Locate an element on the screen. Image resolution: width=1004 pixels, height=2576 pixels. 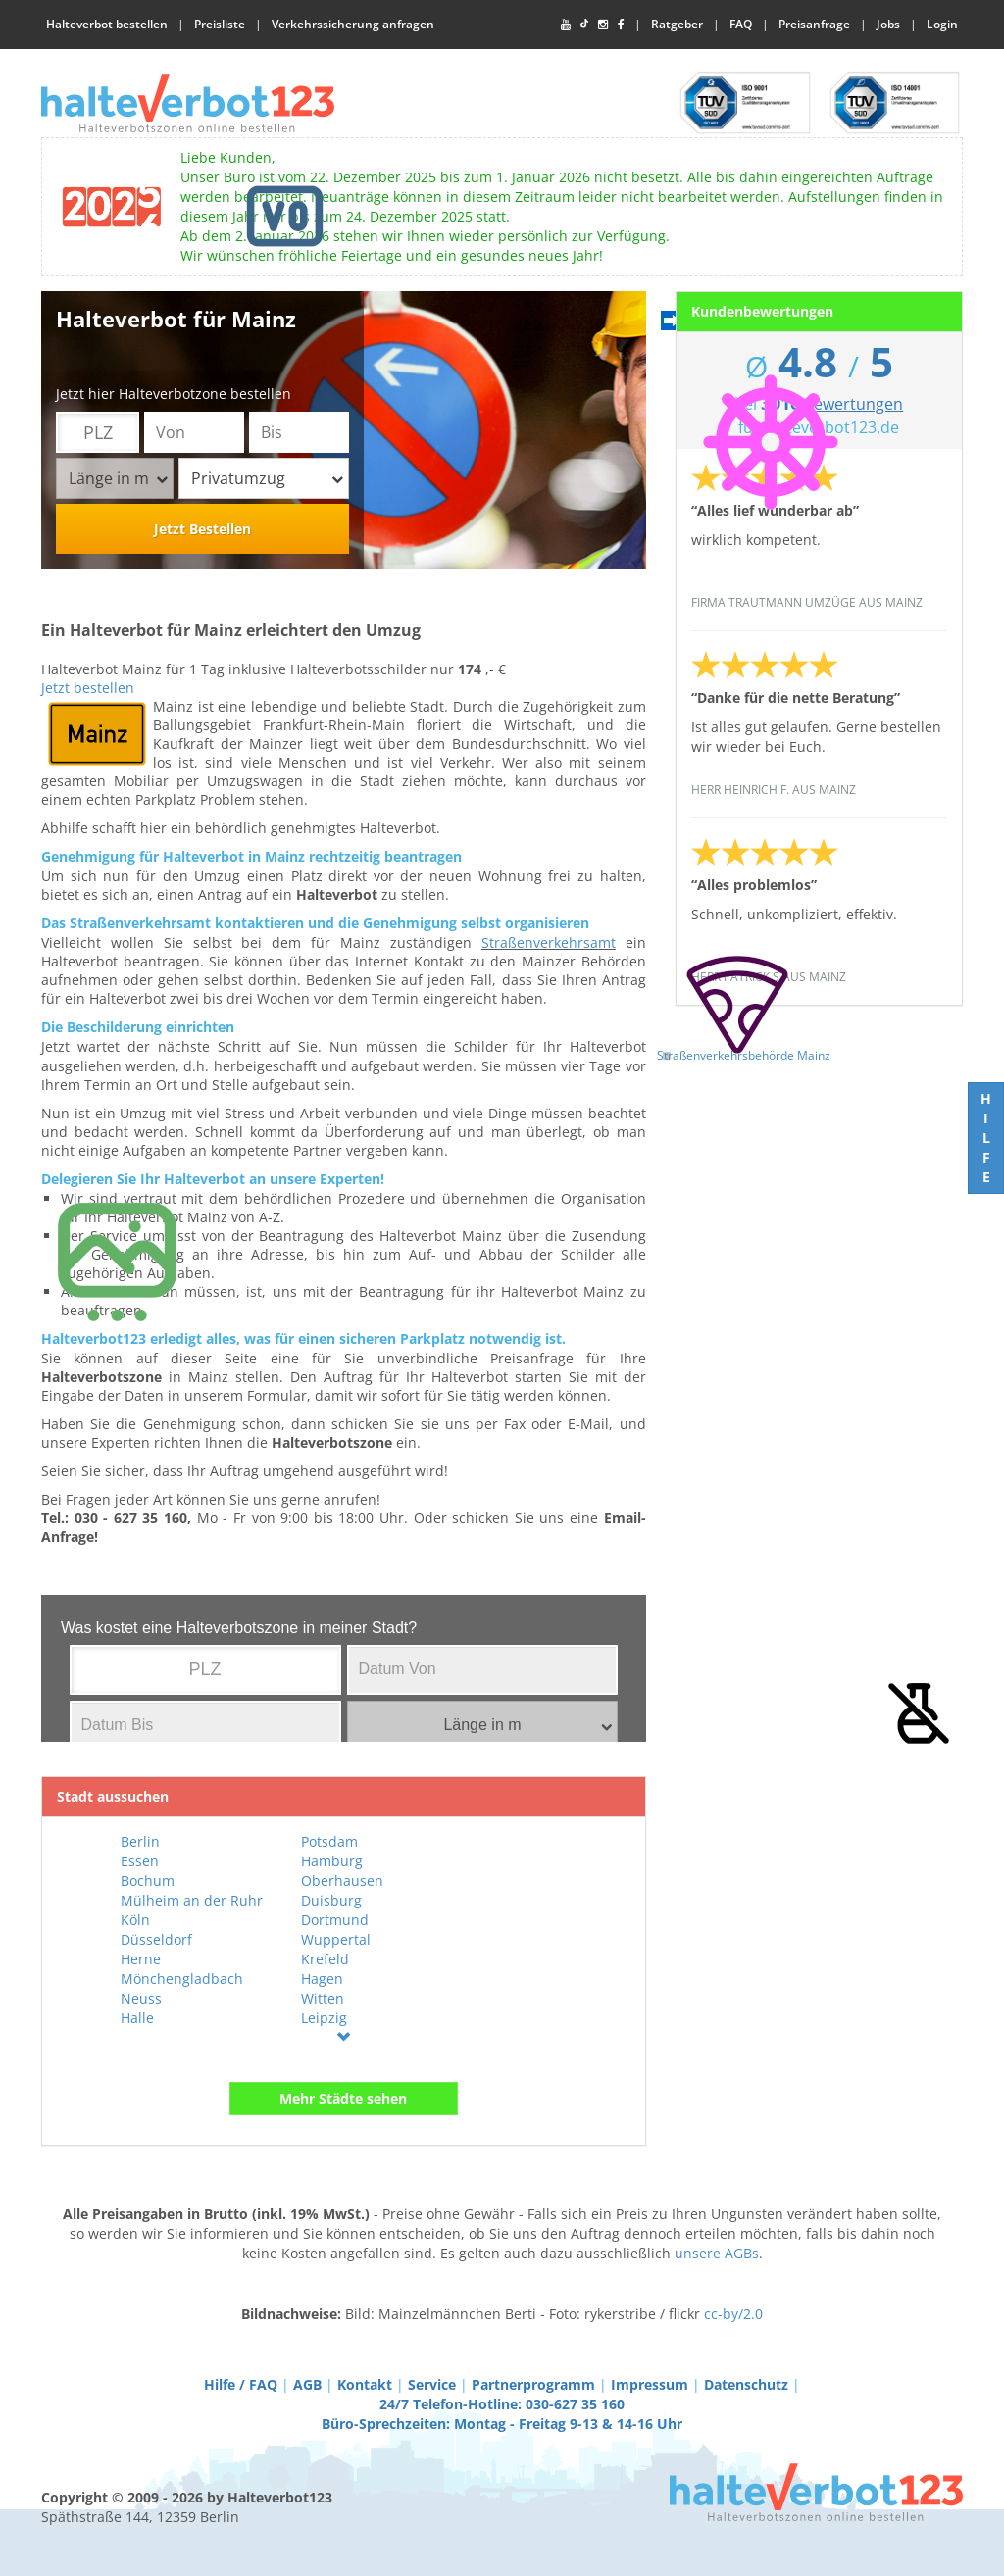
disable lab or experimental features is located at coordinates (919, 1713).